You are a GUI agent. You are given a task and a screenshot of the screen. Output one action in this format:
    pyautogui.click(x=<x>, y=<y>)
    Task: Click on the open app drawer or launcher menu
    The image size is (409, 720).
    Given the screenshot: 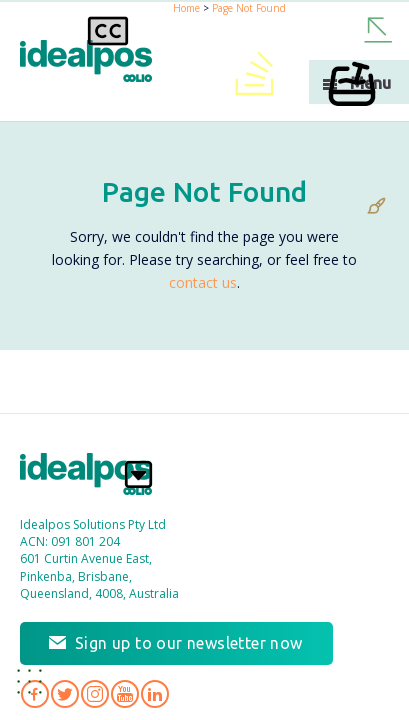 What is the action you would take?
    pyautogui.click(x=29, y=681)
    